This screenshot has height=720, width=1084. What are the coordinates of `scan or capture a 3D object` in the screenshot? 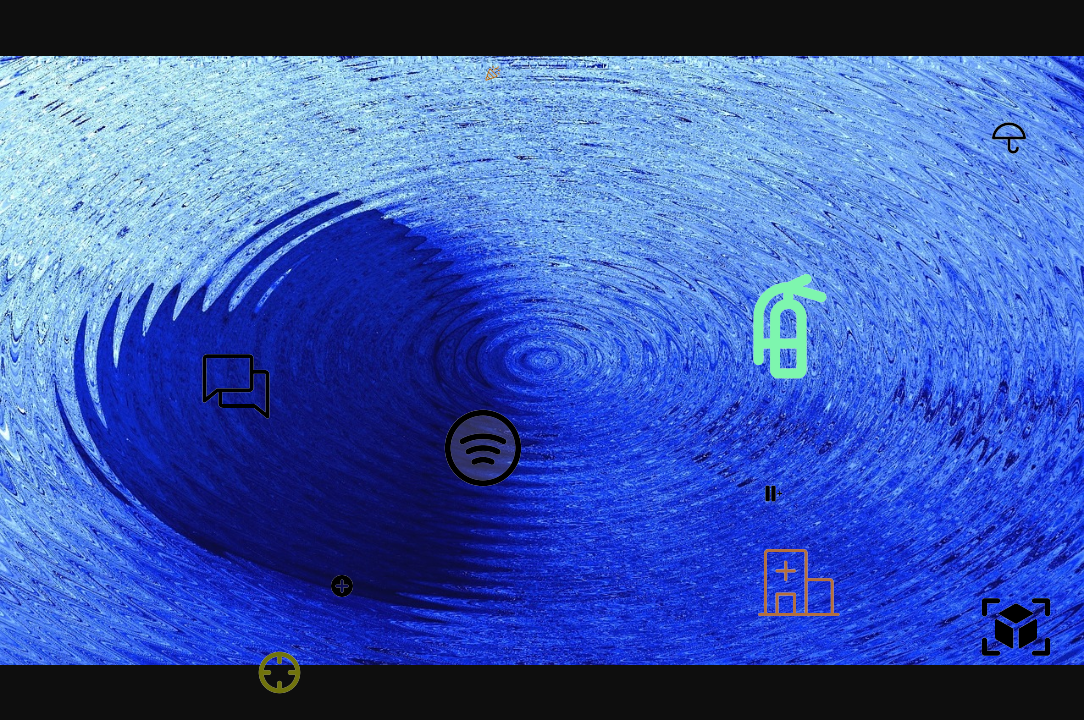 It's located at (1016, 627).